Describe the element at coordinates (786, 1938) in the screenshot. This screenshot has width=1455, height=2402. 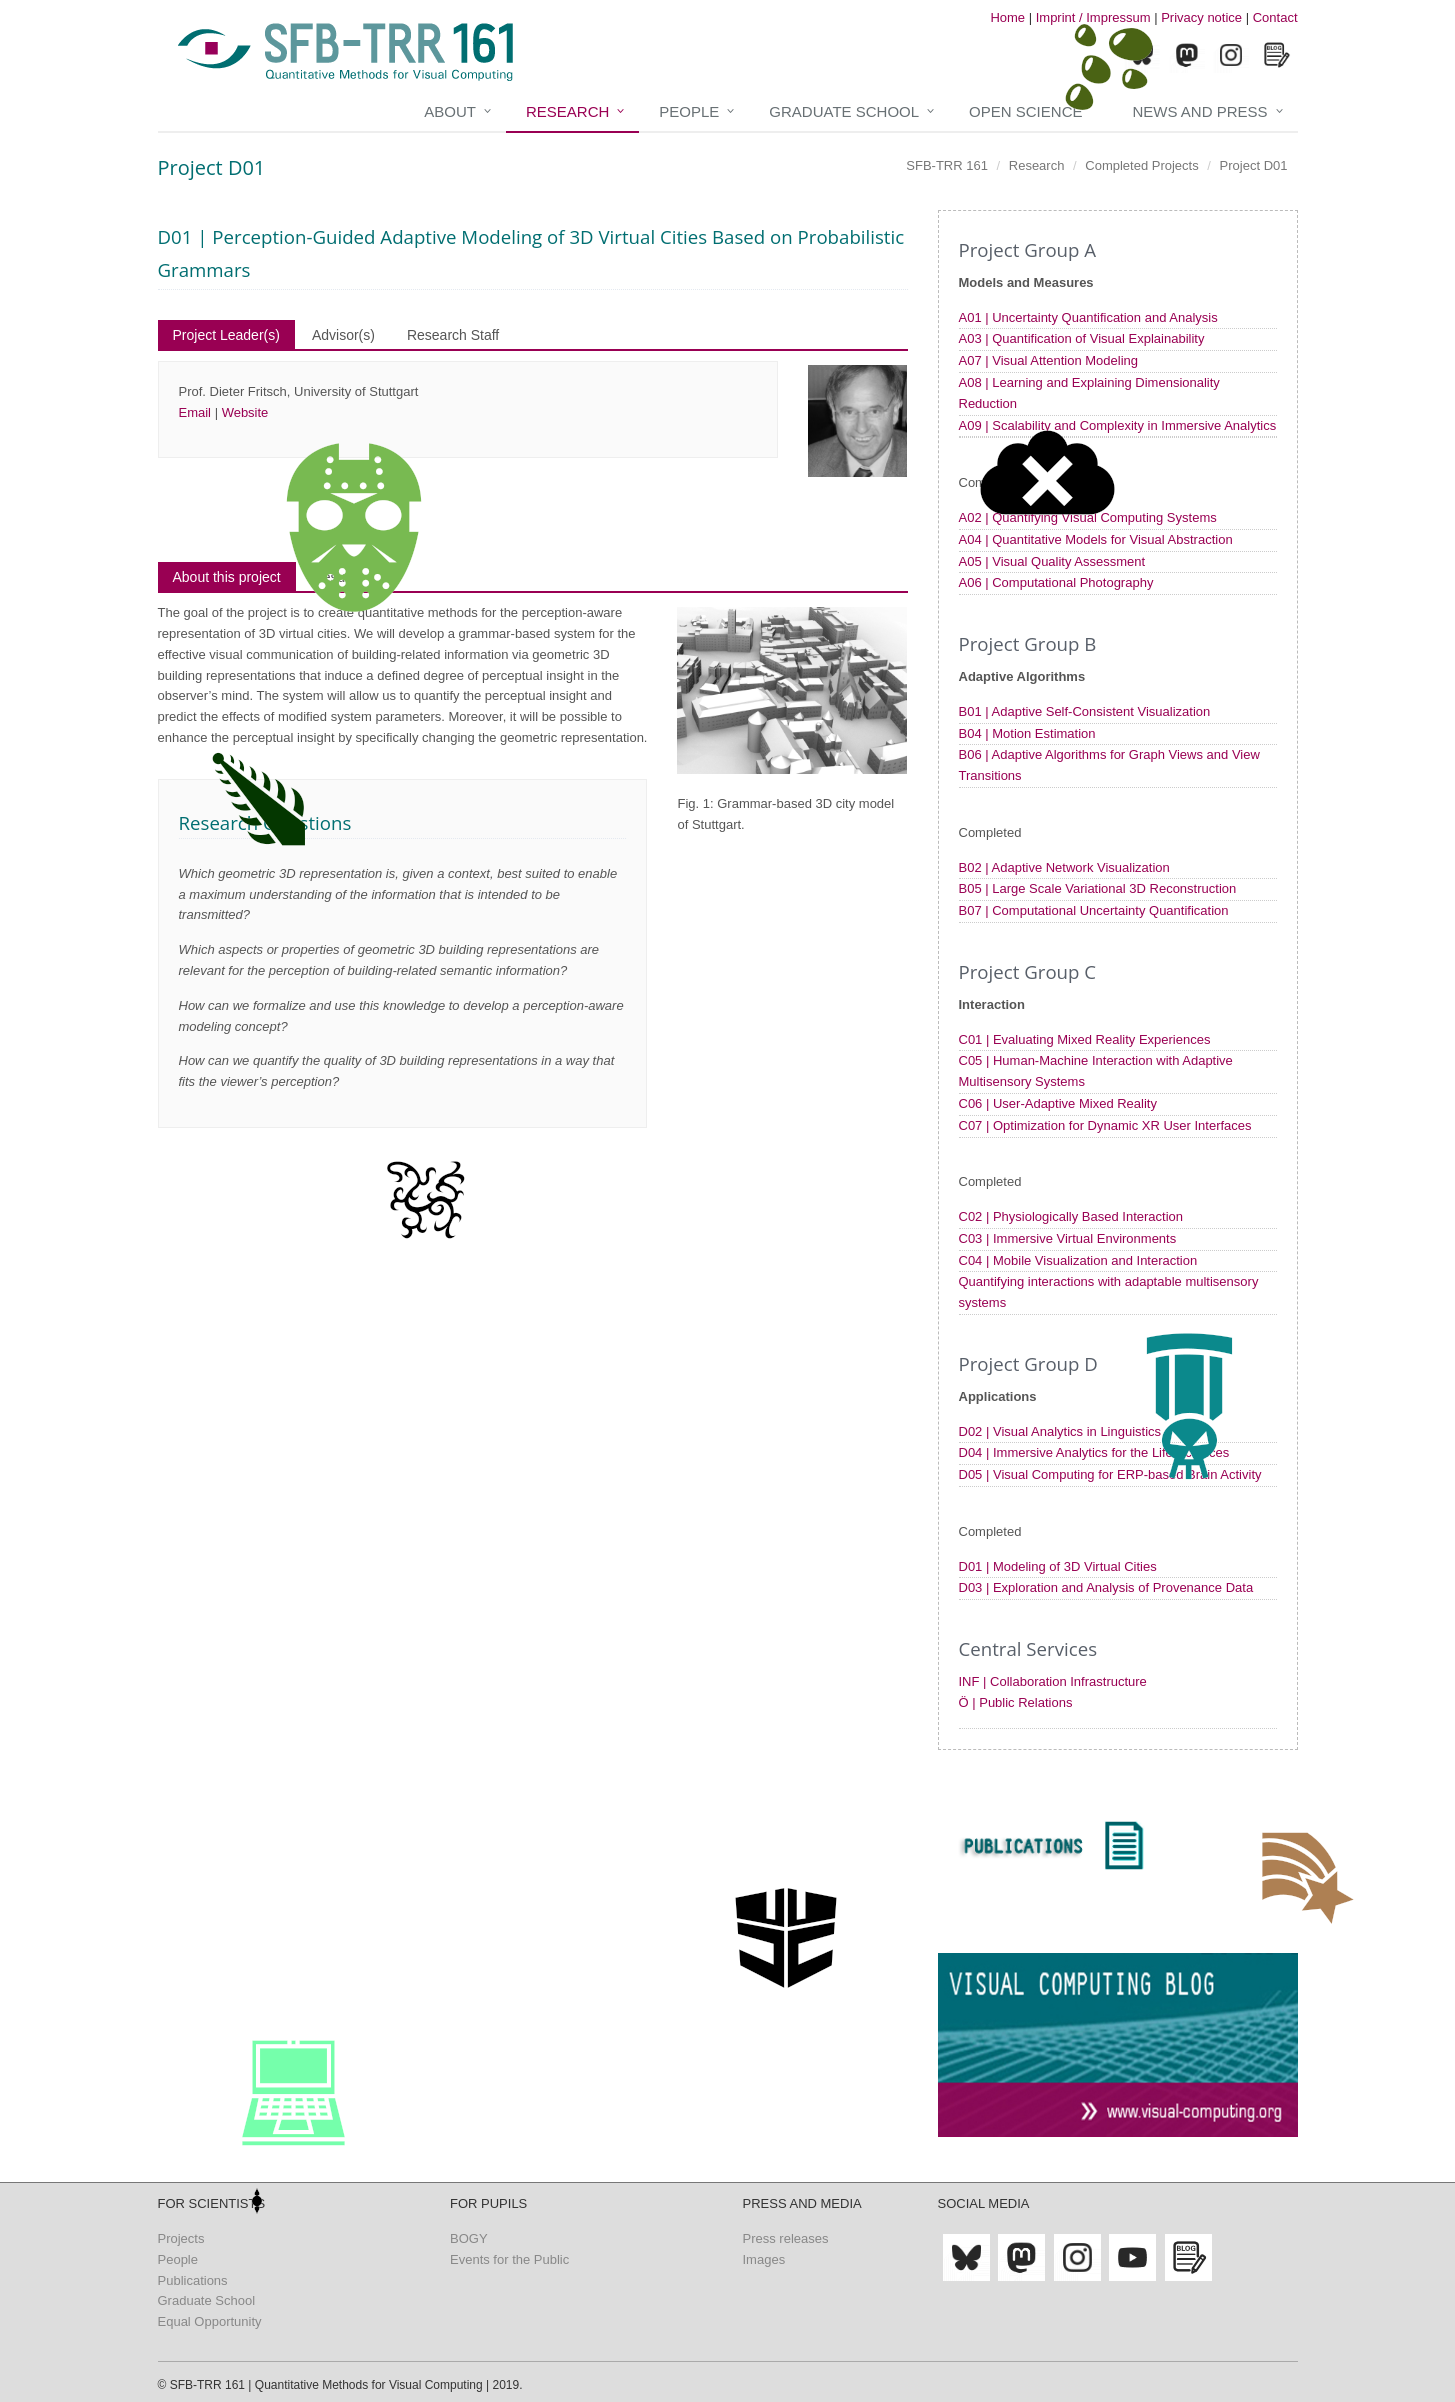
I see `abstract game logo or brand icon` at that location.